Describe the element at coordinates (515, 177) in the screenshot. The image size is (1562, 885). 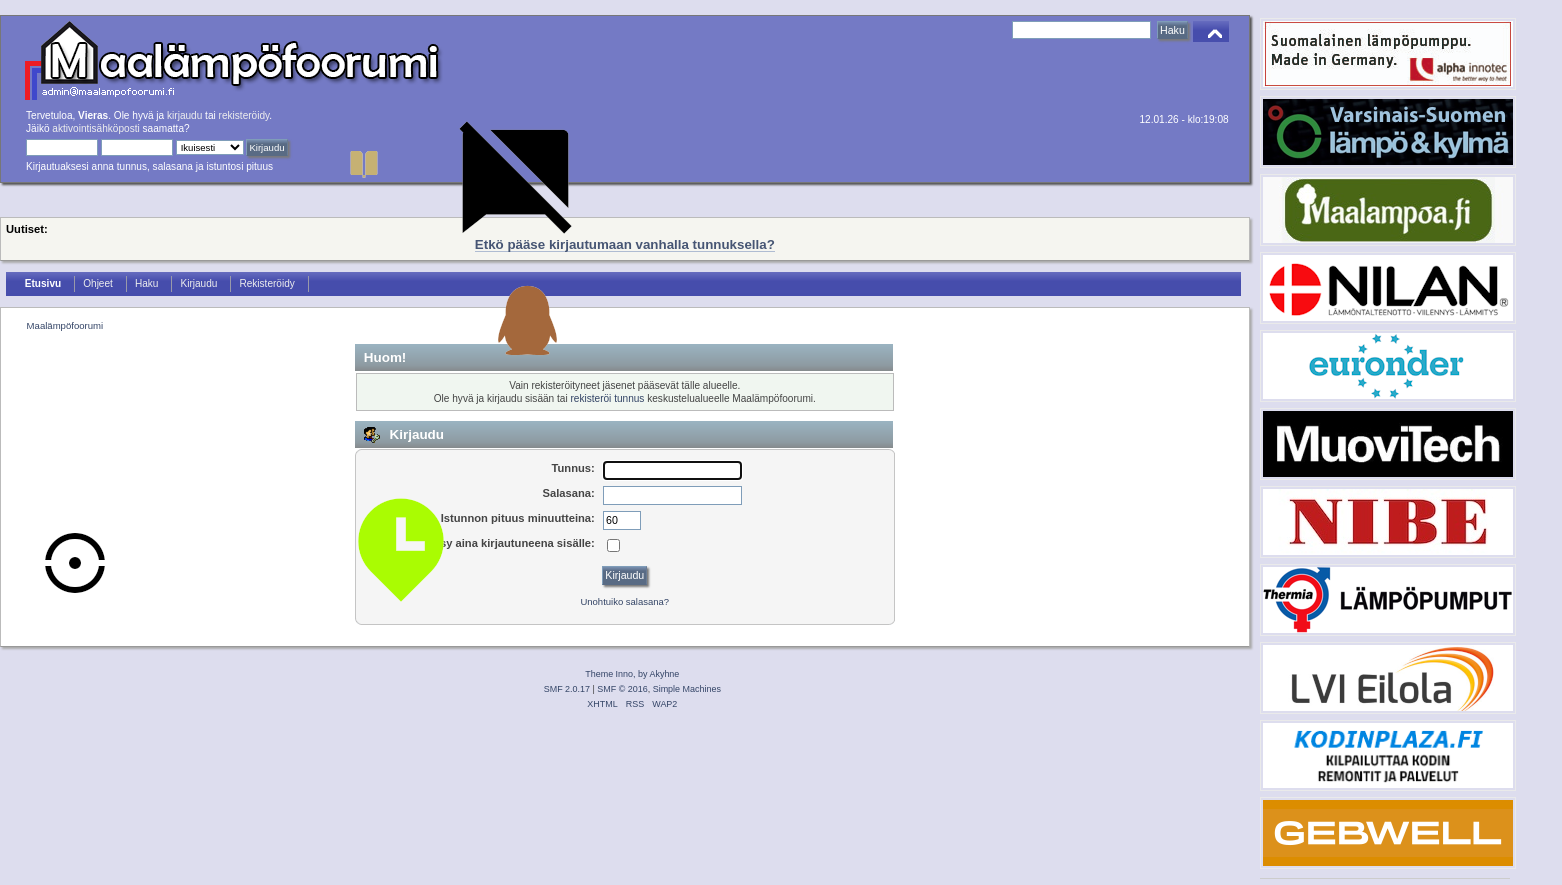
I see `mute or disable chat notifications` at that location.